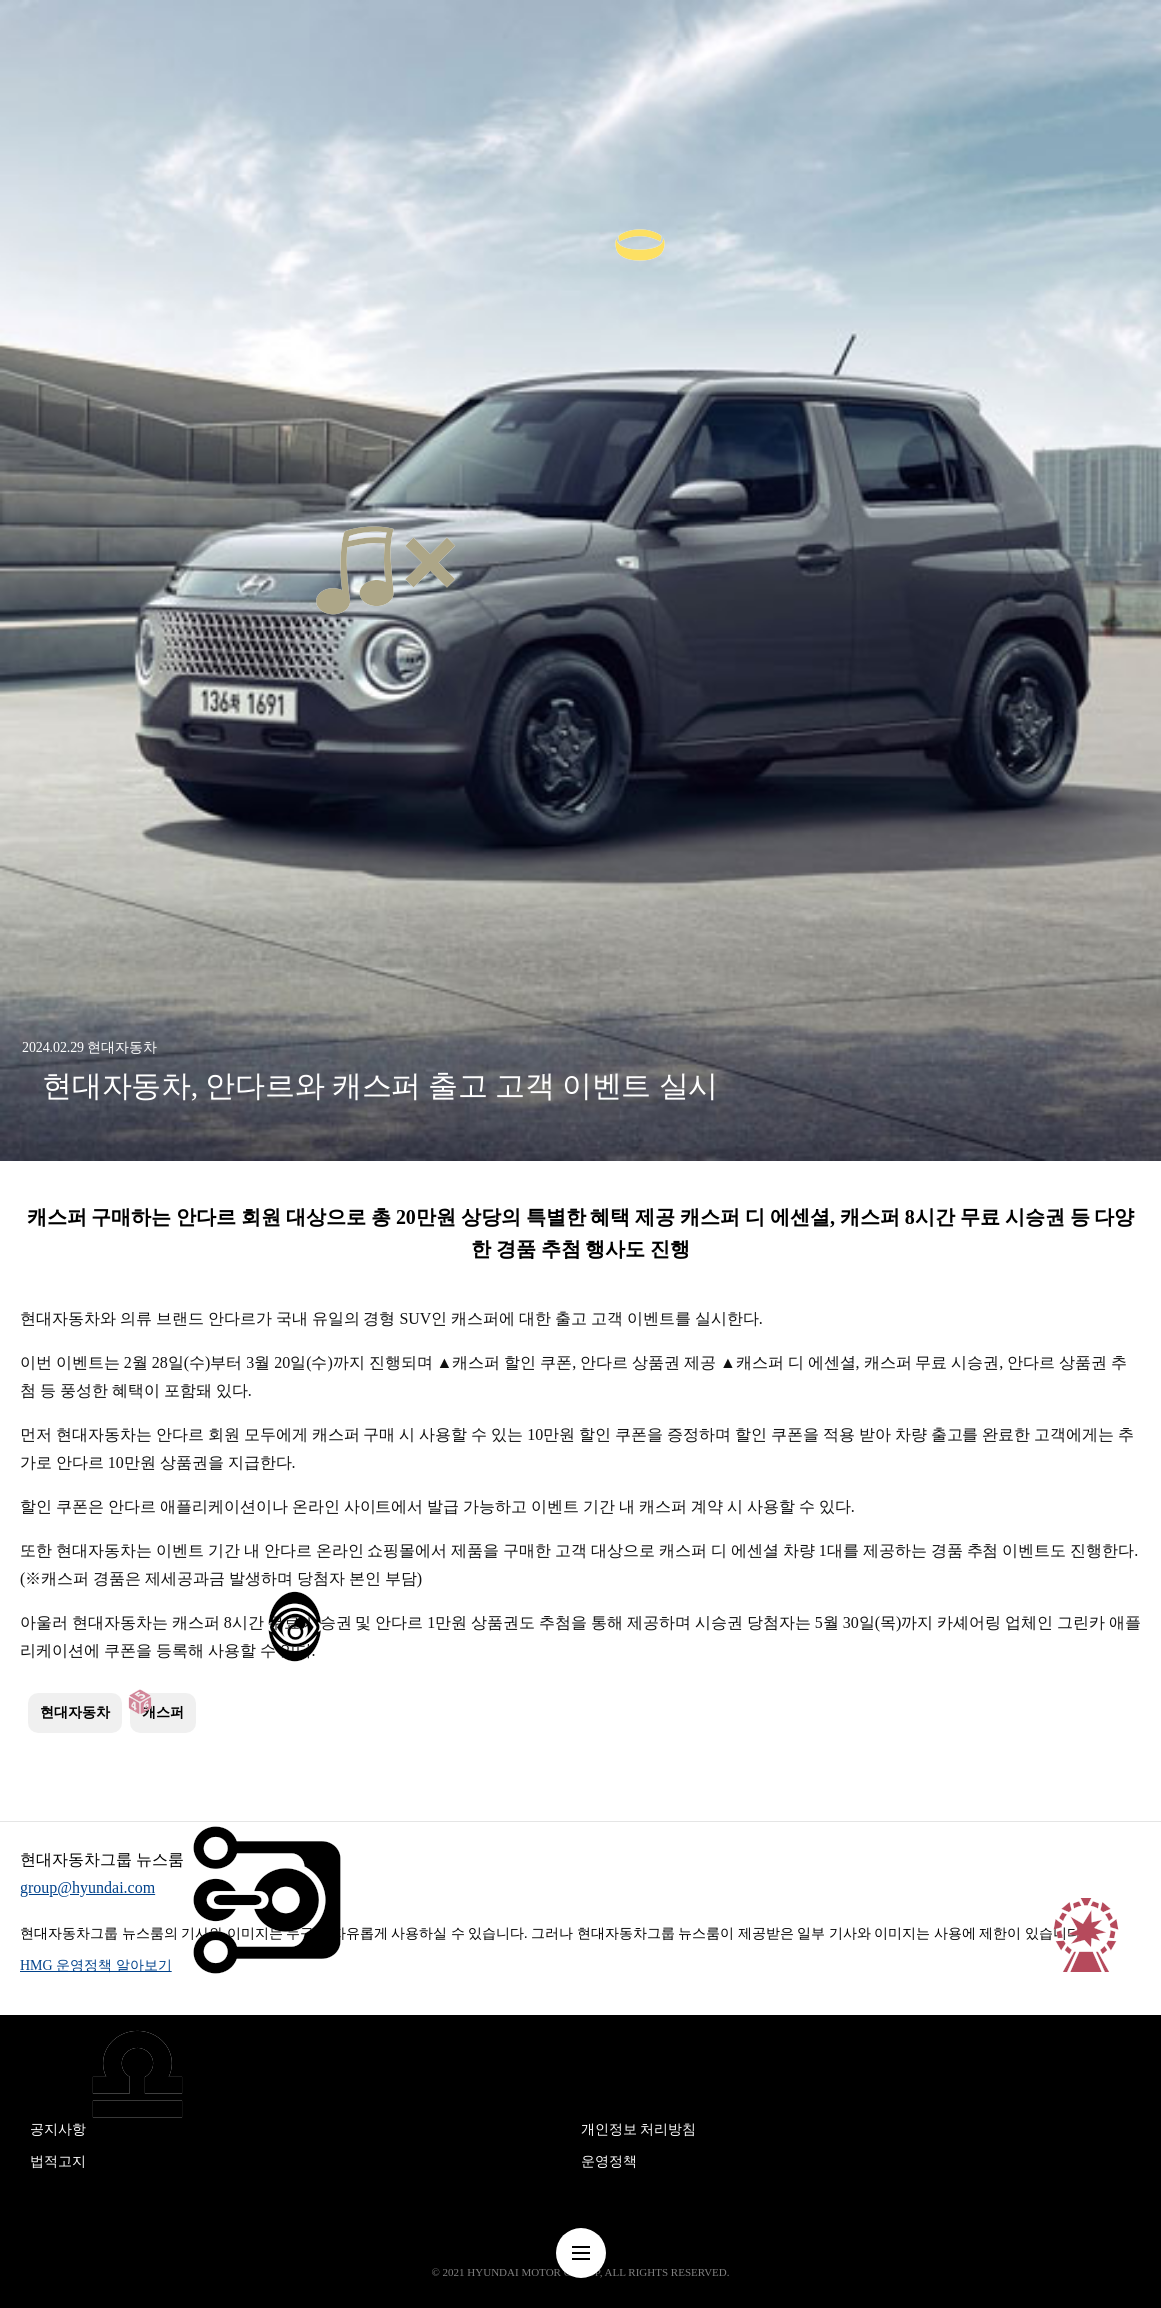 The image size is (1161, 2308). Describe the element at coordinates (294, 1626) in the screenshot. I see `select cyclops character or creature type` at that location.